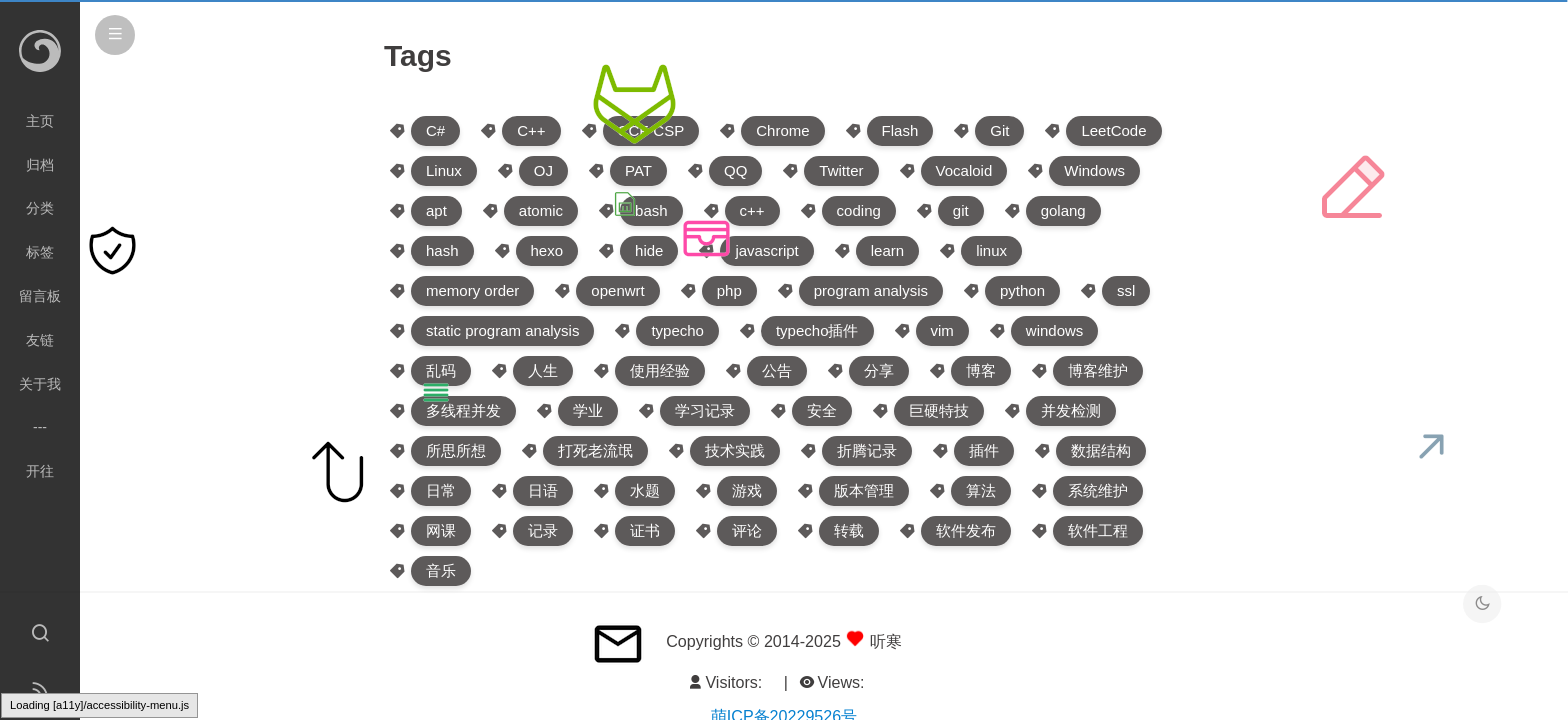 The height and width of the screenshot is (720, 1568). What do you see at coordinates (1431, 446) in the screenshot?
I see `open link in new tab or window` at bounding box center [1431, 446].